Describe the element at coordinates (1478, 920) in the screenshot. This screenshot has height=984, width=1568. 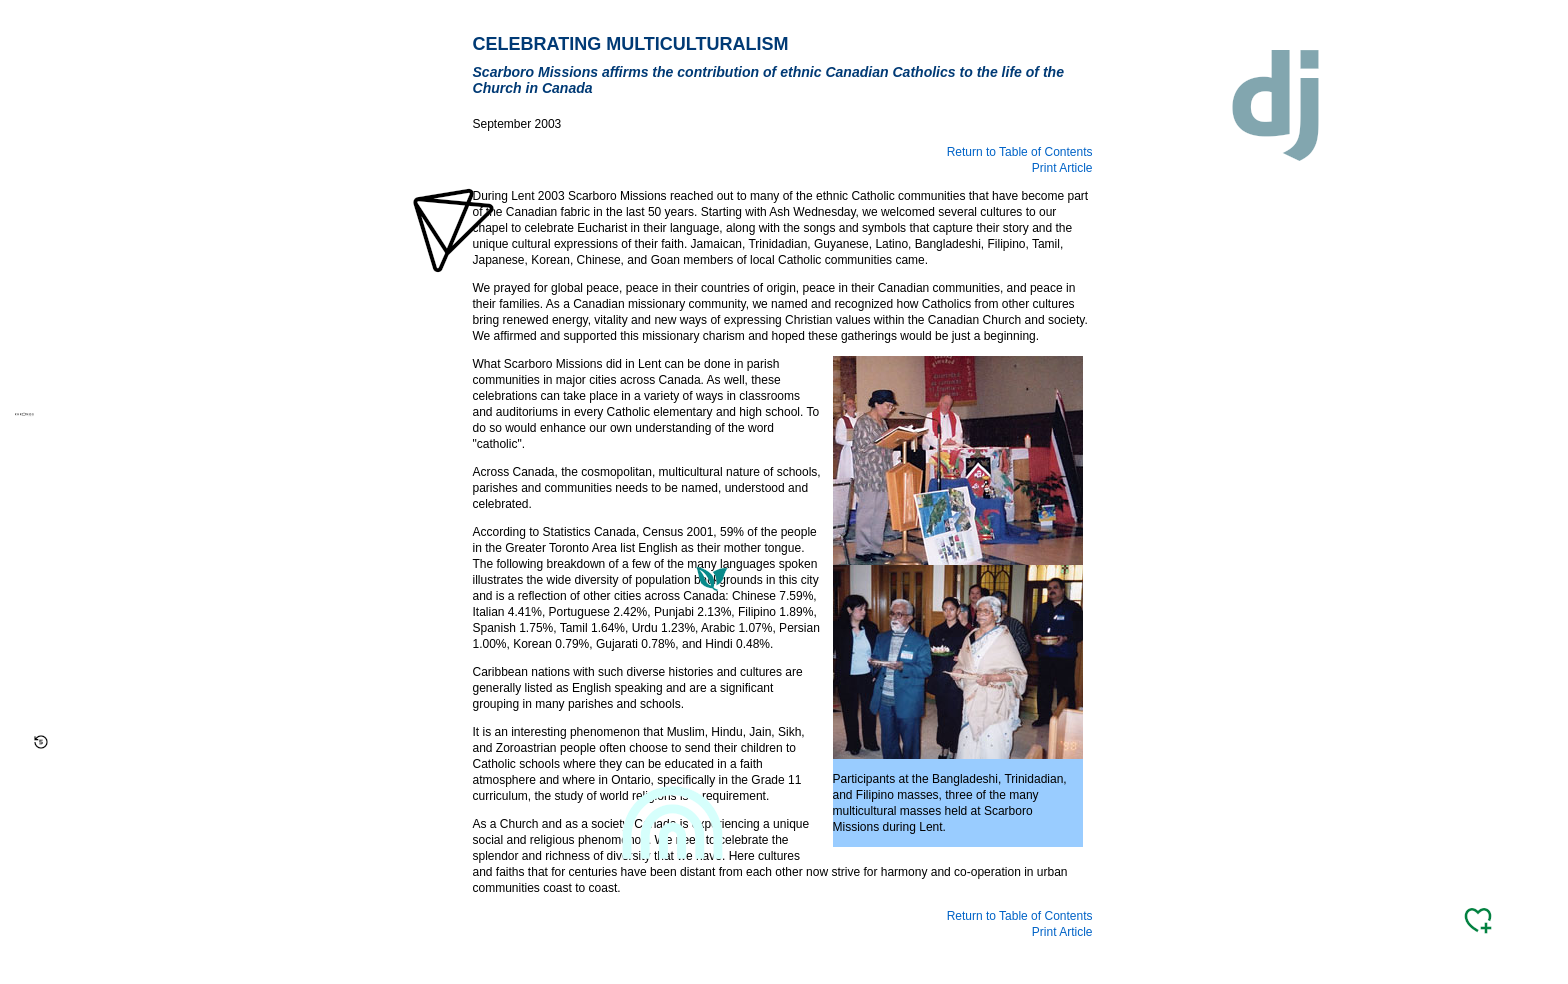
I see `add to favorites` at that location.